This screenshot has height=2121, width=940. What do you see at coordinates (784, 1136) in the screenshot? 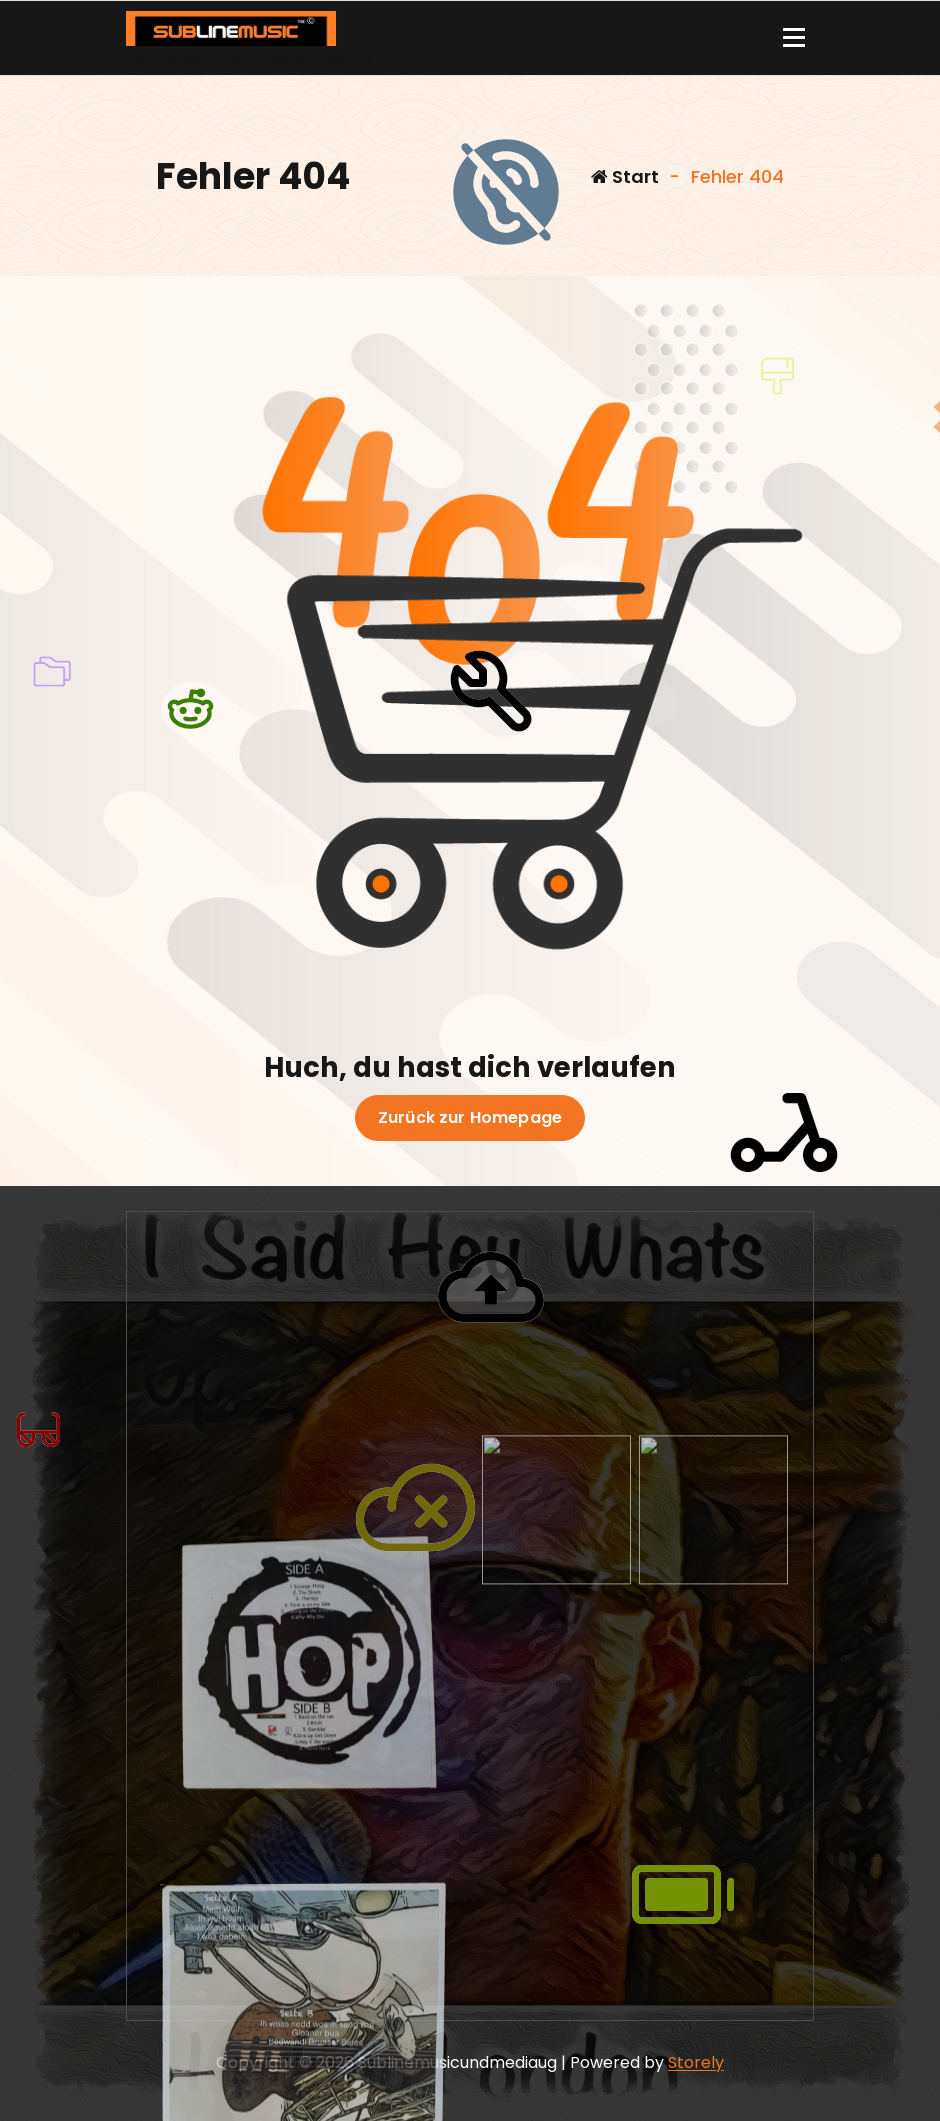
I see `select scooter as transportation mode` at bounding box center [784, 1136].